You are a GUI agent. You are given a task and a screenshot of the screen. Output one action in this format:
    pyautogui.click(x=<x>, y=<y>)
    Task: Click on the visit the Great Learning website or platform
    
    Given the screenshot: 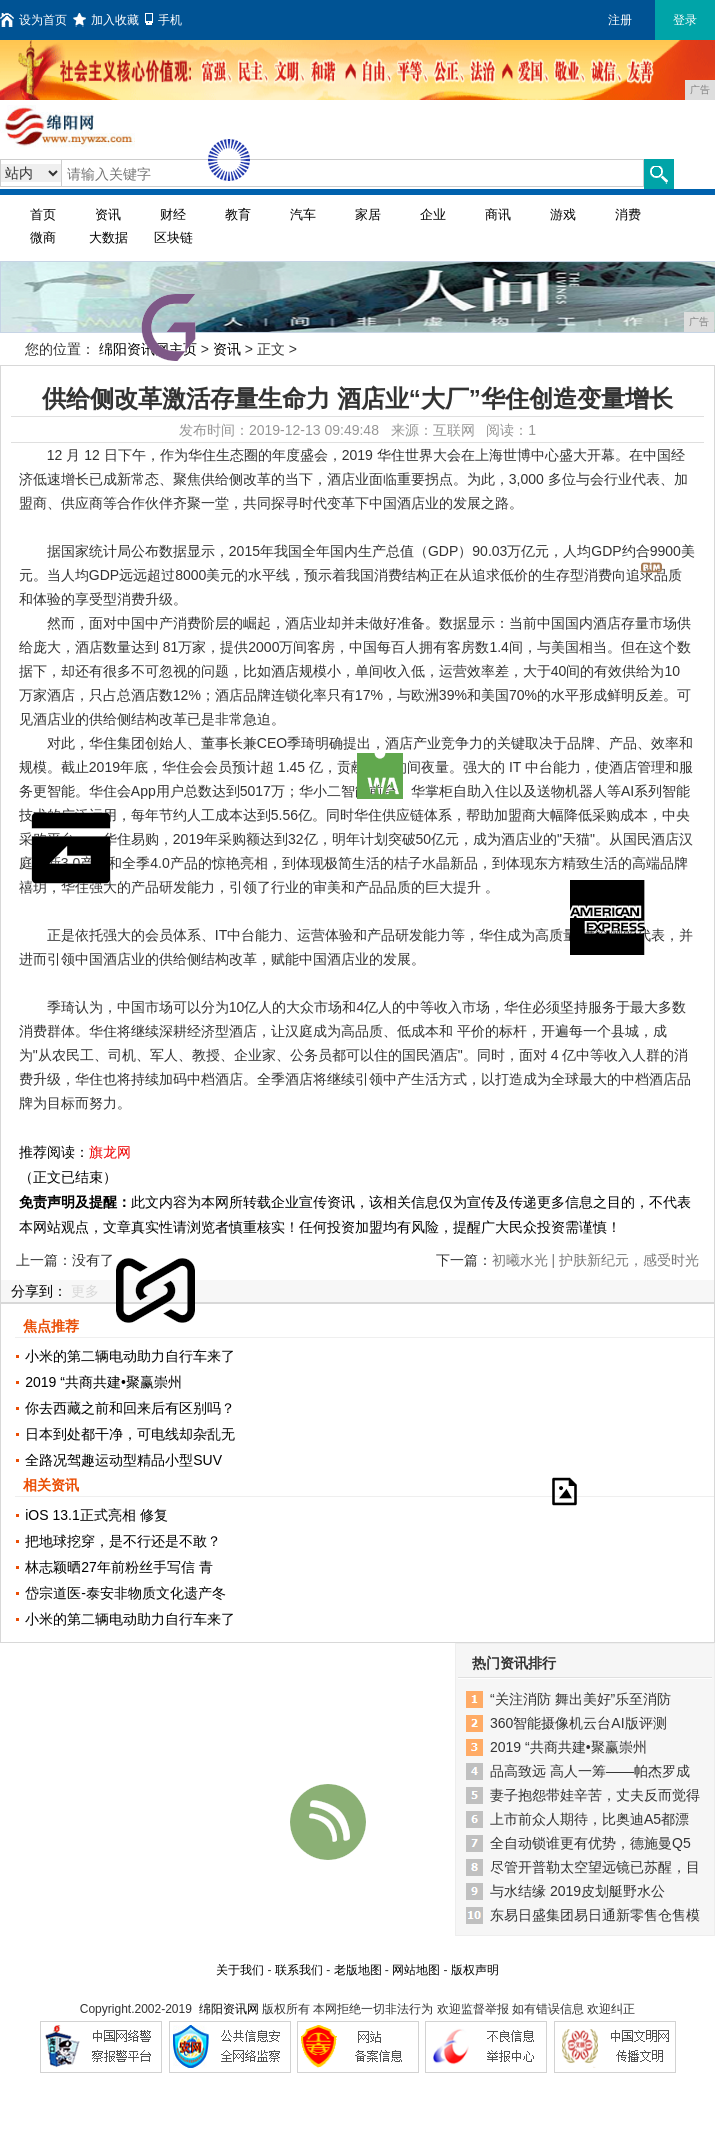 What is the action you would take?
    pyautogui.click(x=168, y=327)
    